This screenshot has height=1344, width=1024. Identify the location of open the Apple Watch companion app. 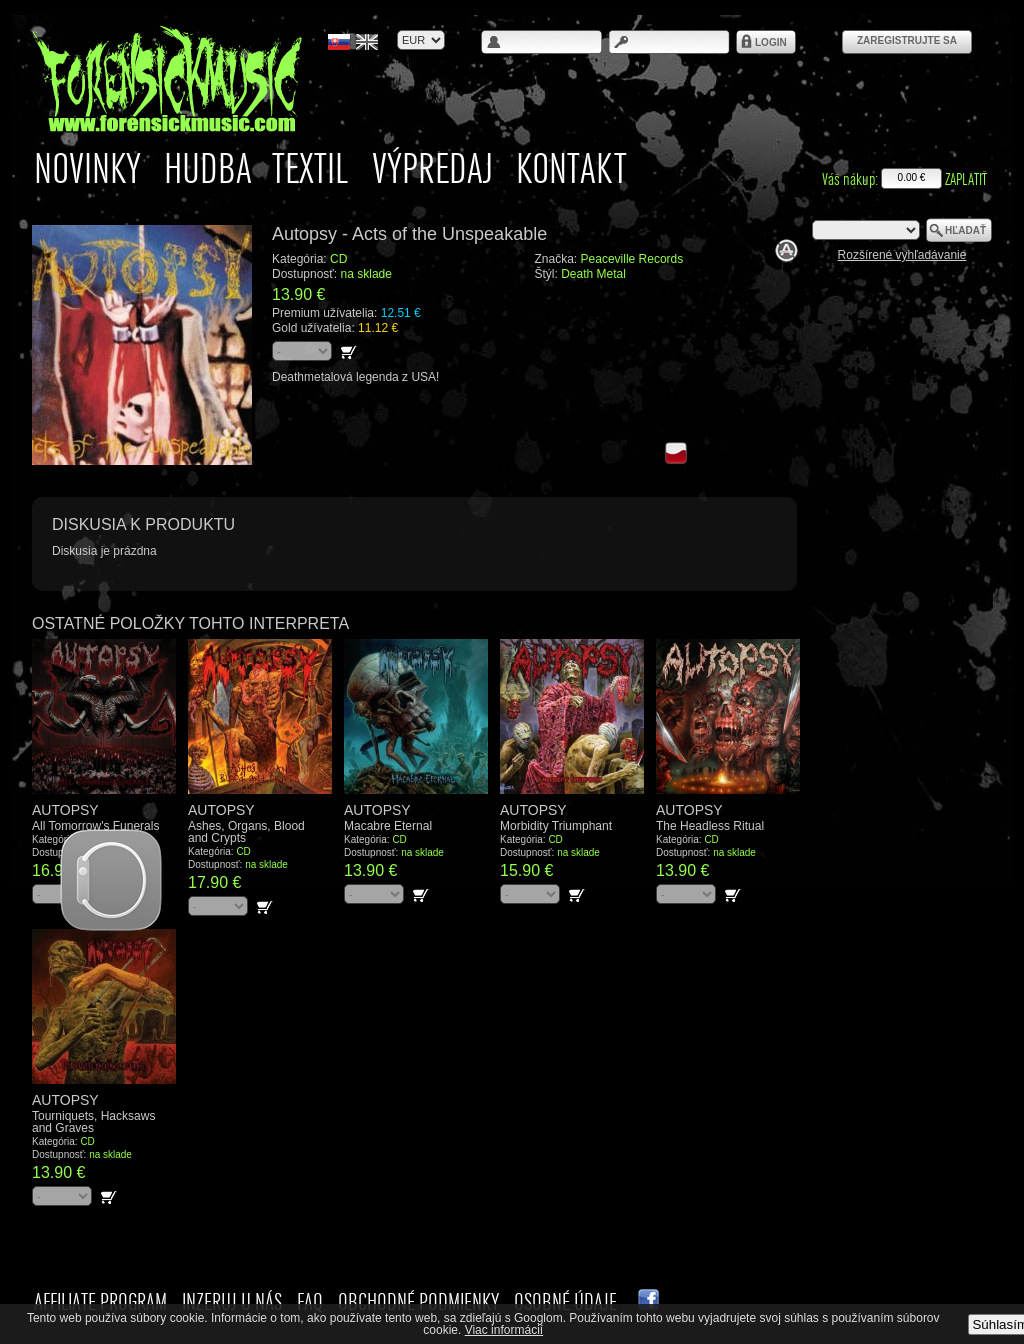
(111, 880).